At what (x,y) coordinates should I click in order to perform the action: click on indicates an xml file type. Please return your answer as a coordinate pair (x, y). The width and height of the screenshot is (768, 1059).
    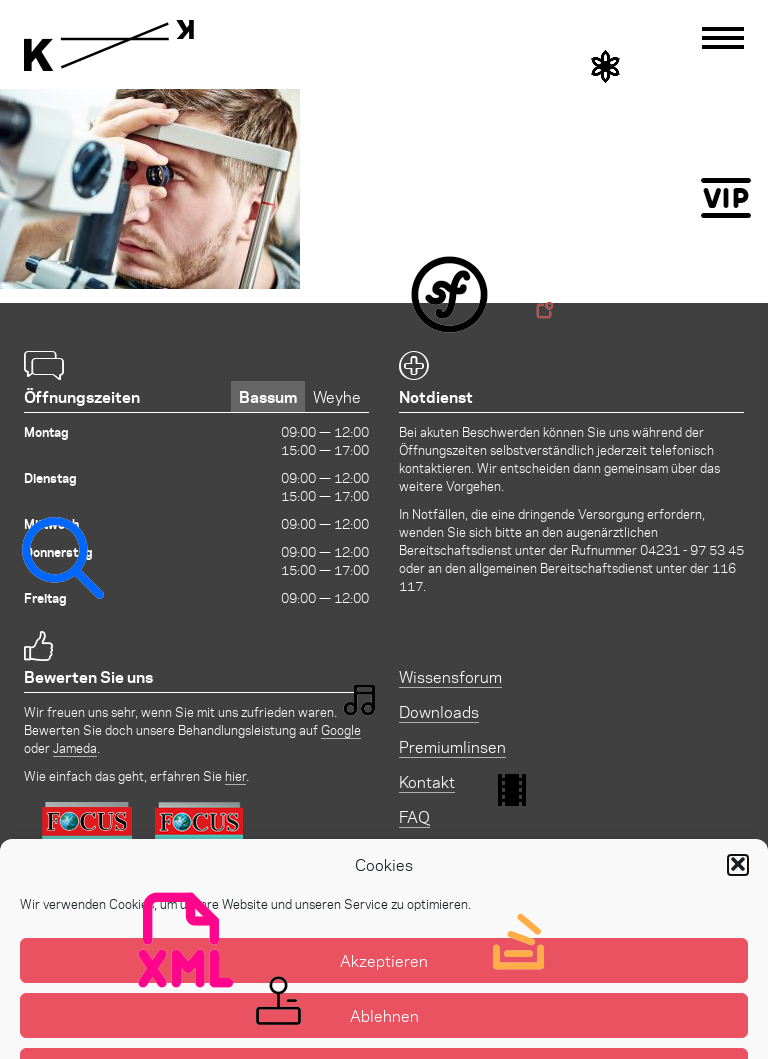
    Looking at the image, I should click on (181, 940).